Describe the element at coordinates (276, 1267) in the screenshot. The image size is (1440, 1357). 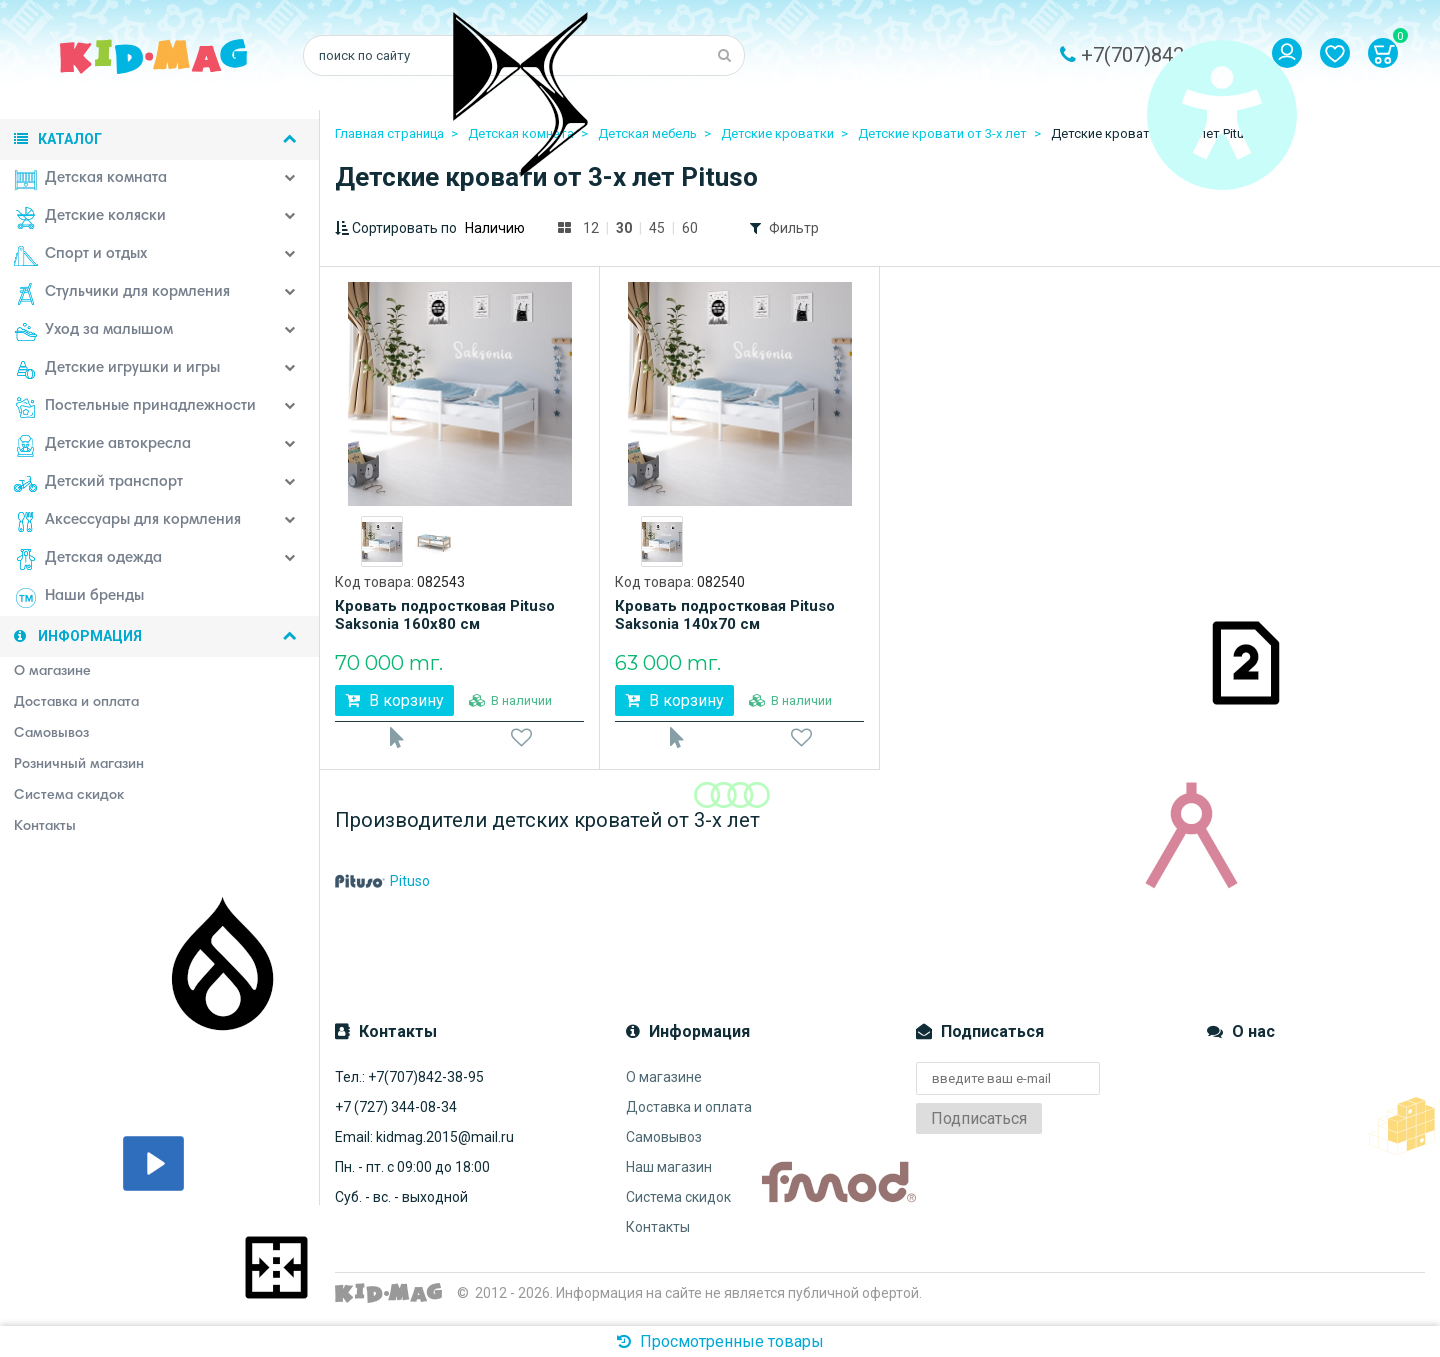
I see `merge selected cells horizontally in a table` at that location.